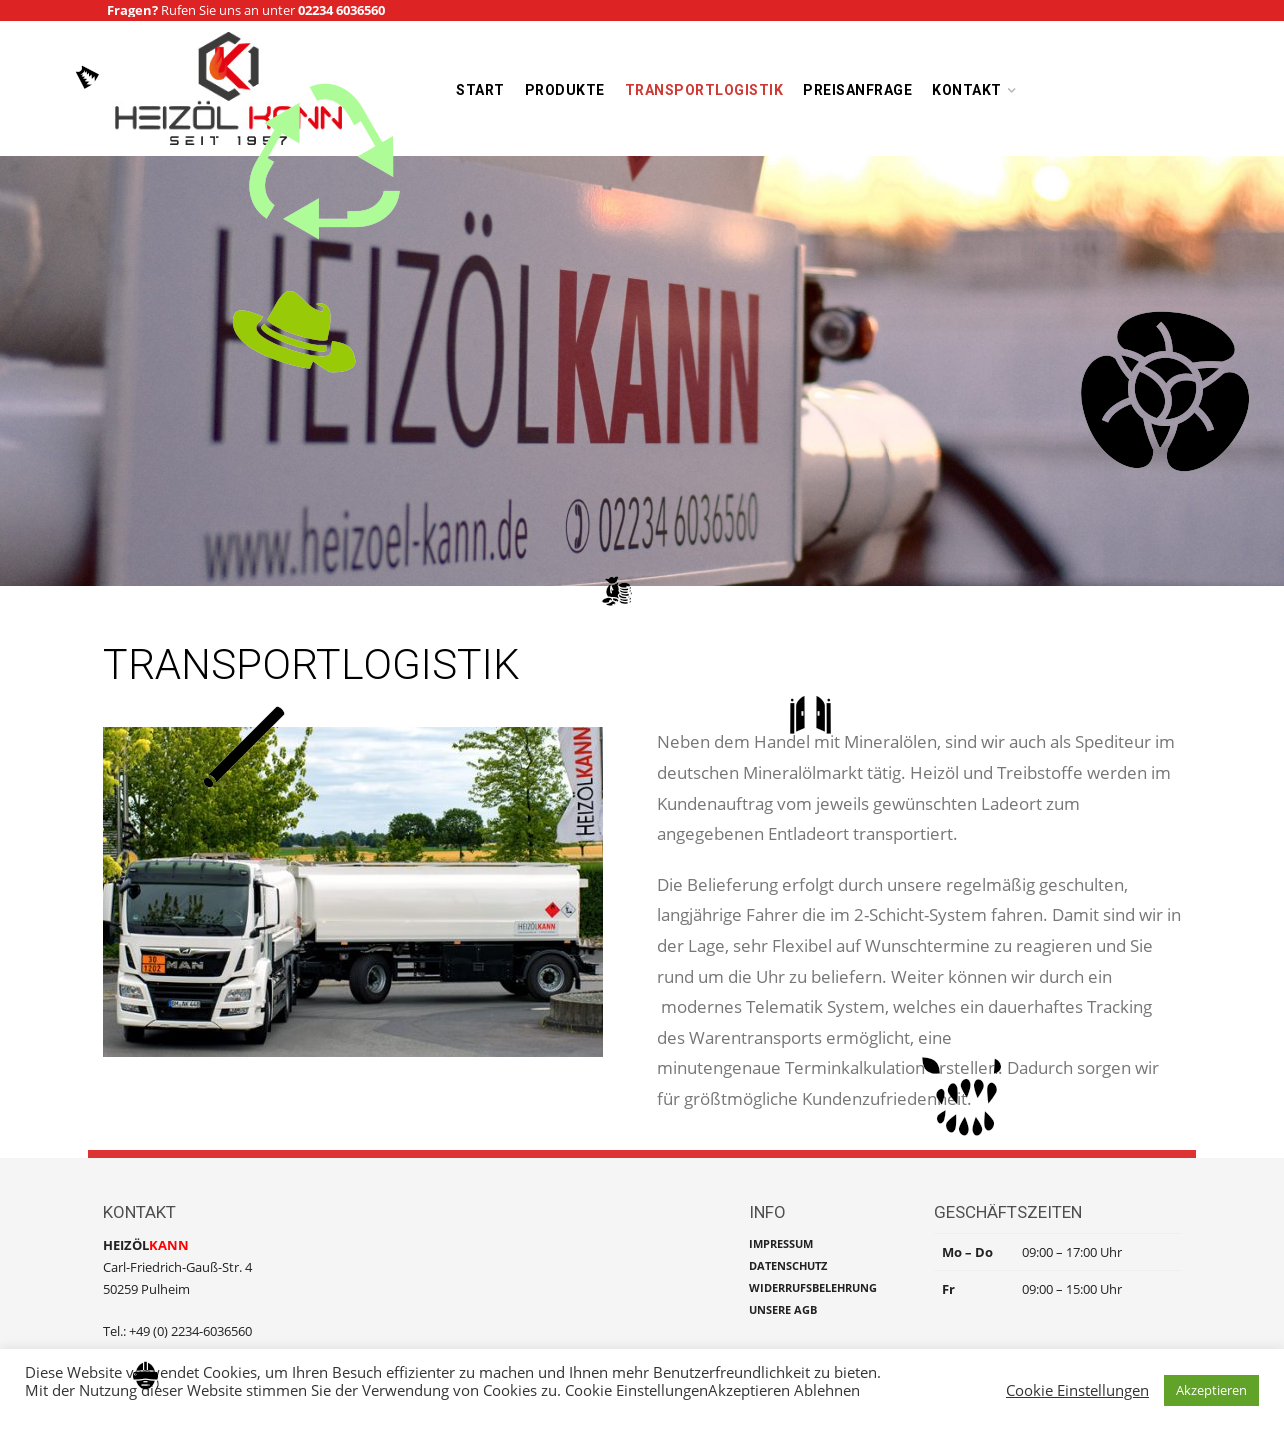 This screenshot has width=1284, height=1431. Describe the element at coordinates (145, 1375) in the screenshot. I see `access virtual reality settings or mode` at that location.